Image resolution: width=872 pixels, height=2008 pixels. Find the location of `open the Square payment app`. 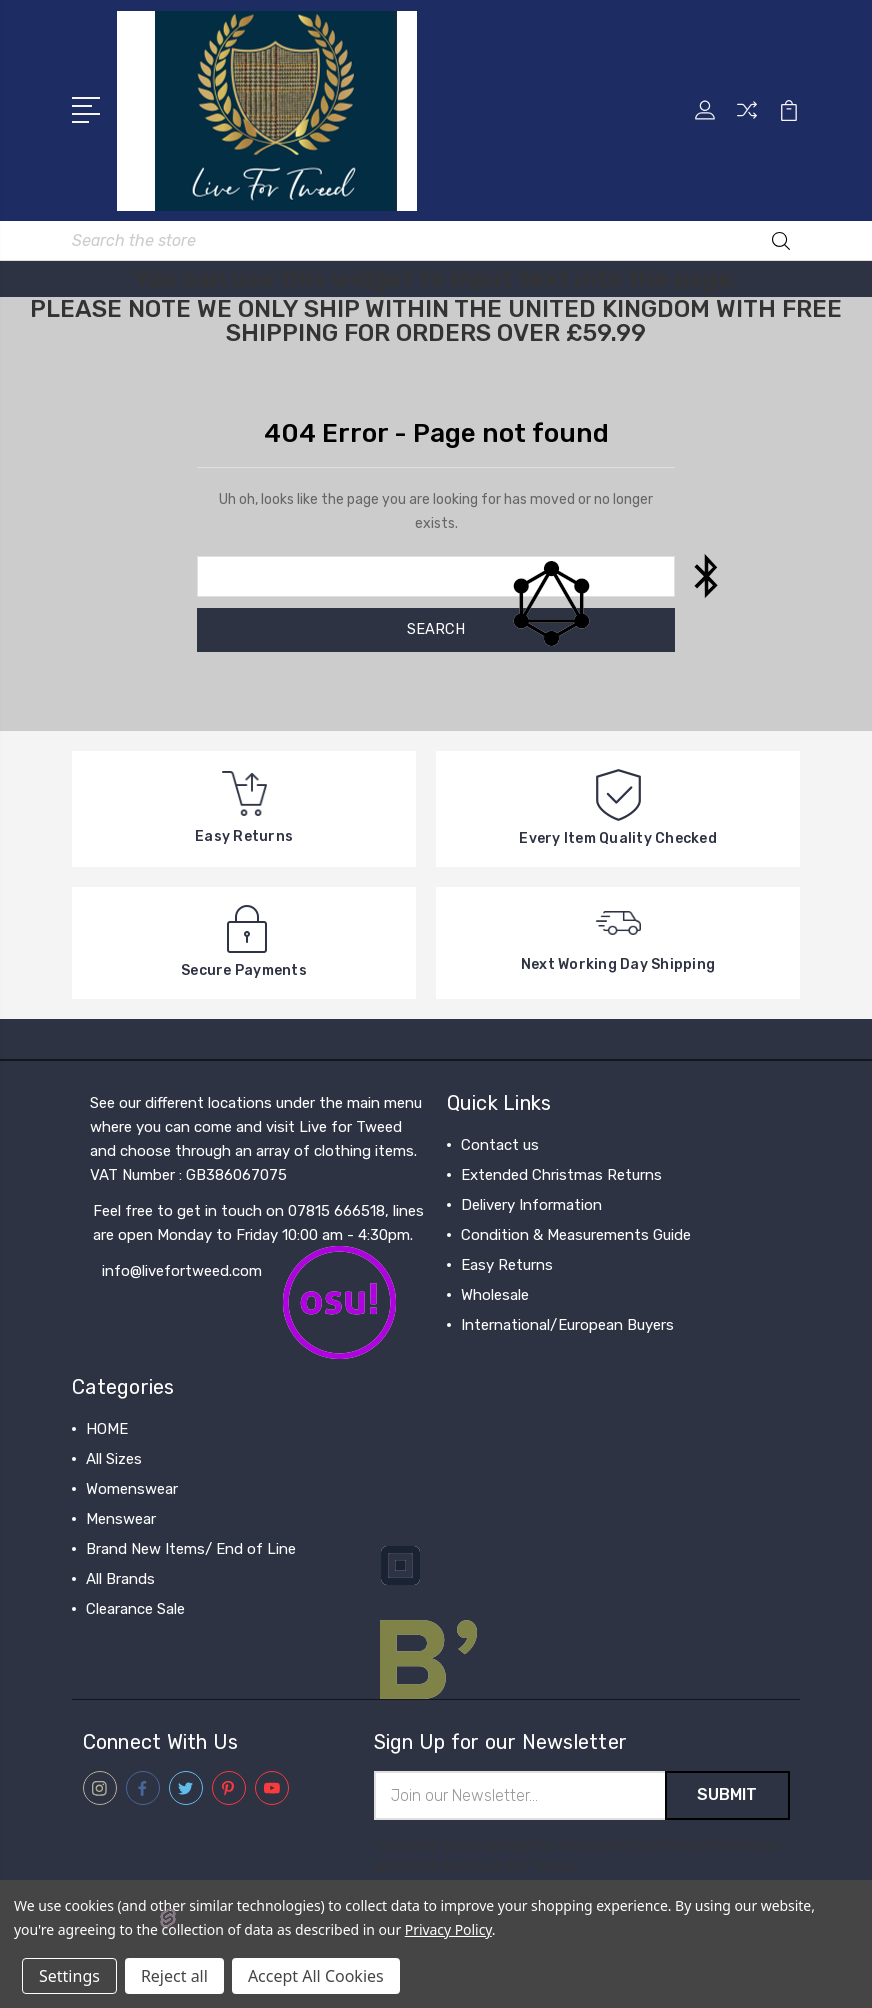

open the Square payment app is located at coordinates (400, 1565).